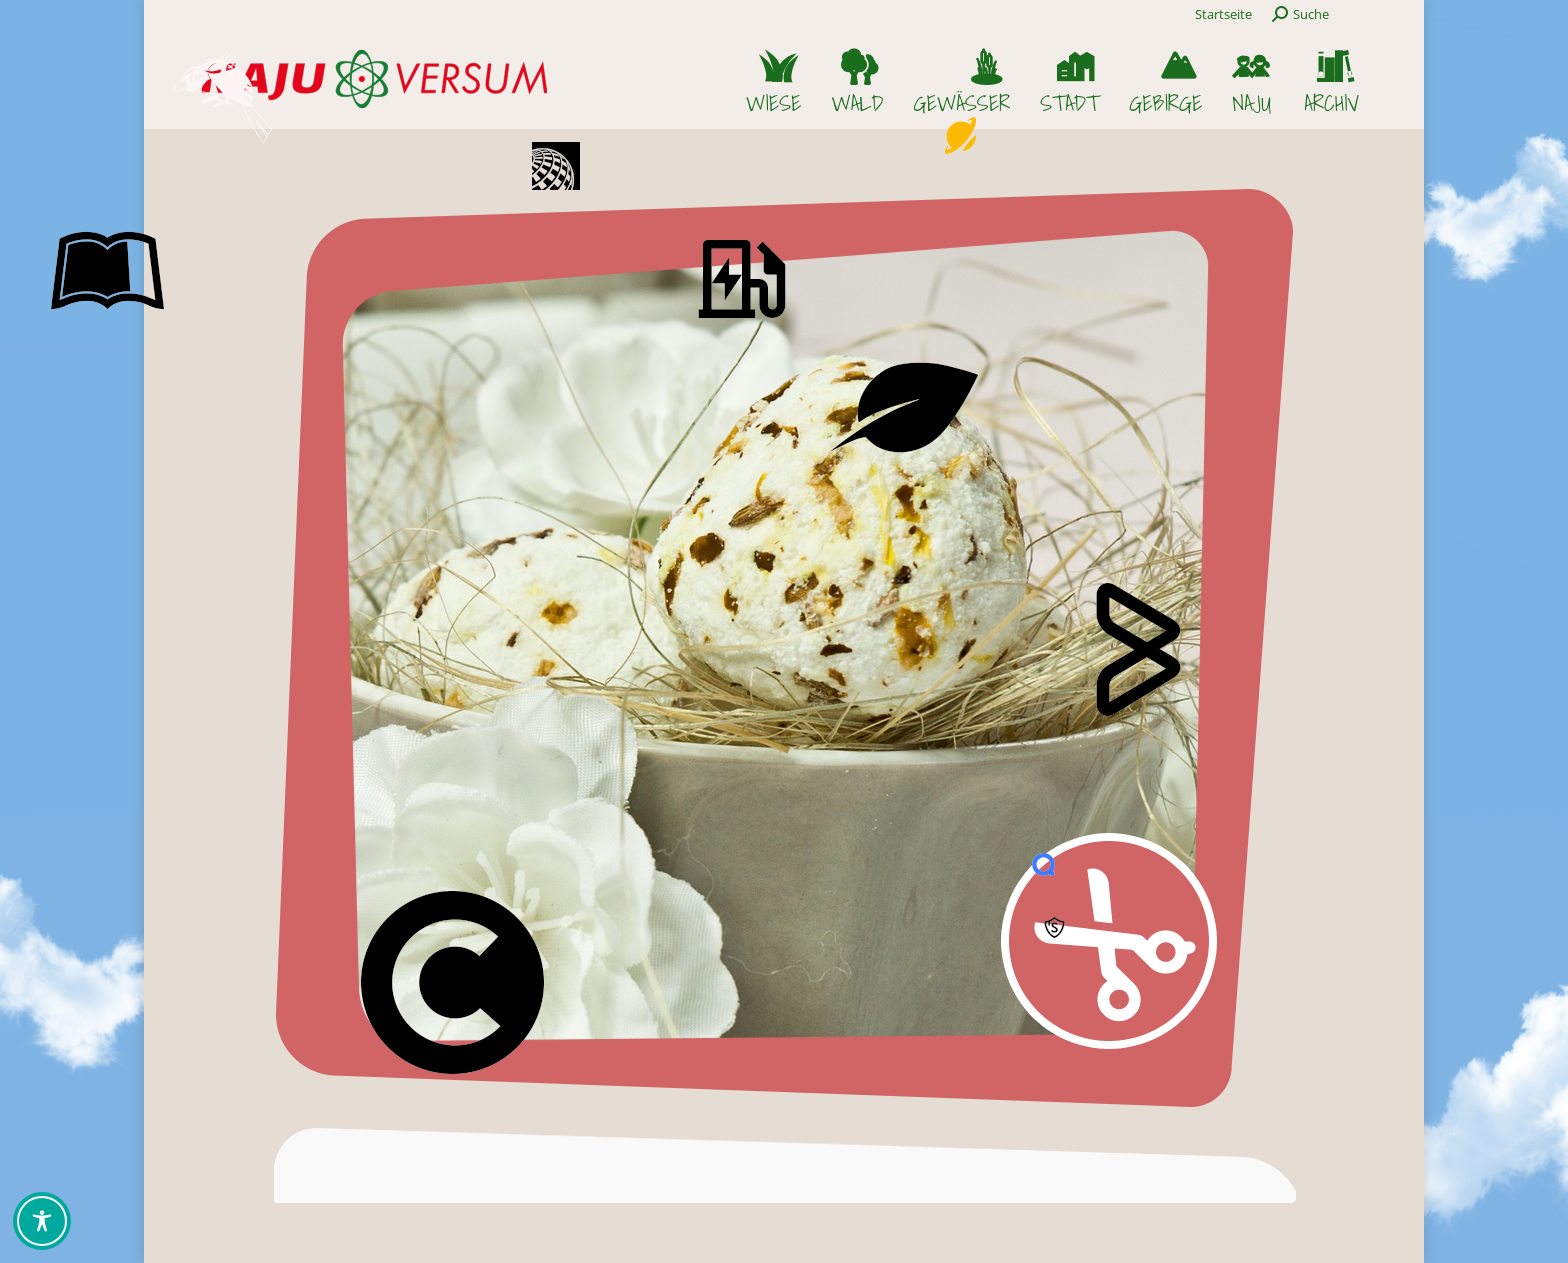 This screenshot has width=1568, height=1263. I want to click on Cloudera company logo, so click(452, 982).